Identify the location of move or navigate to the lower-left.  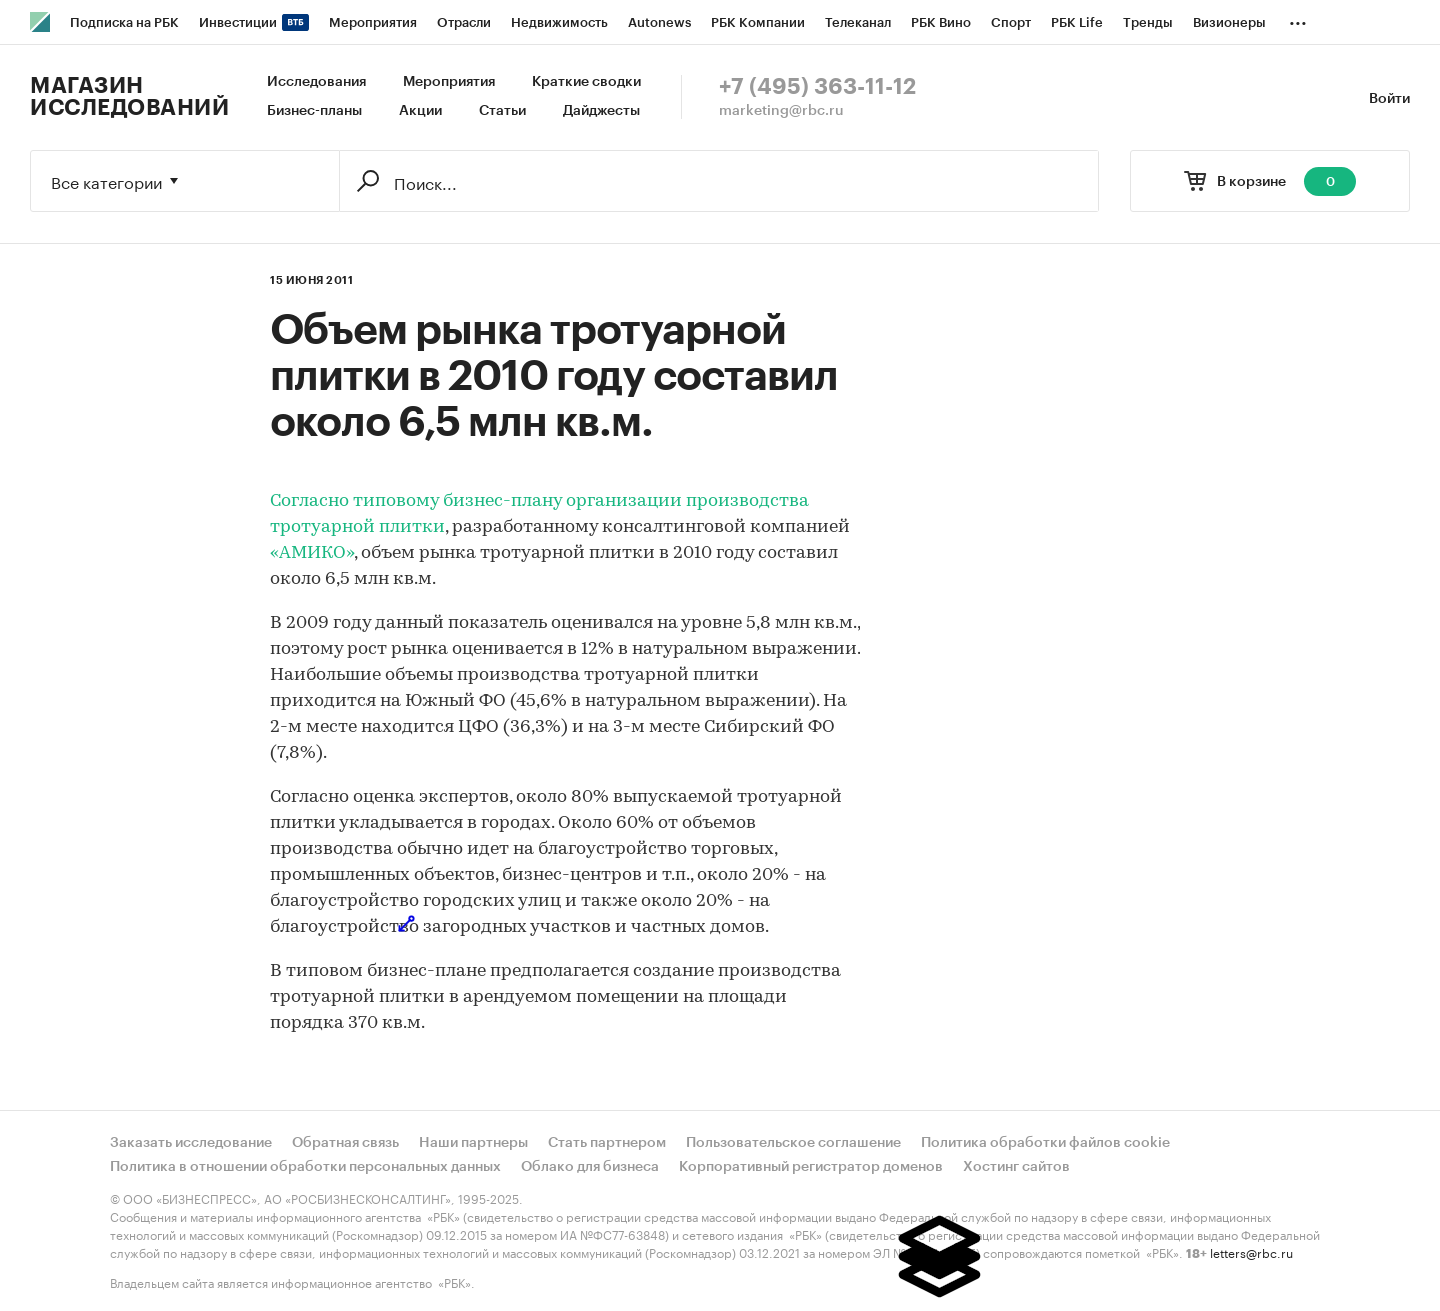
(406, 924).